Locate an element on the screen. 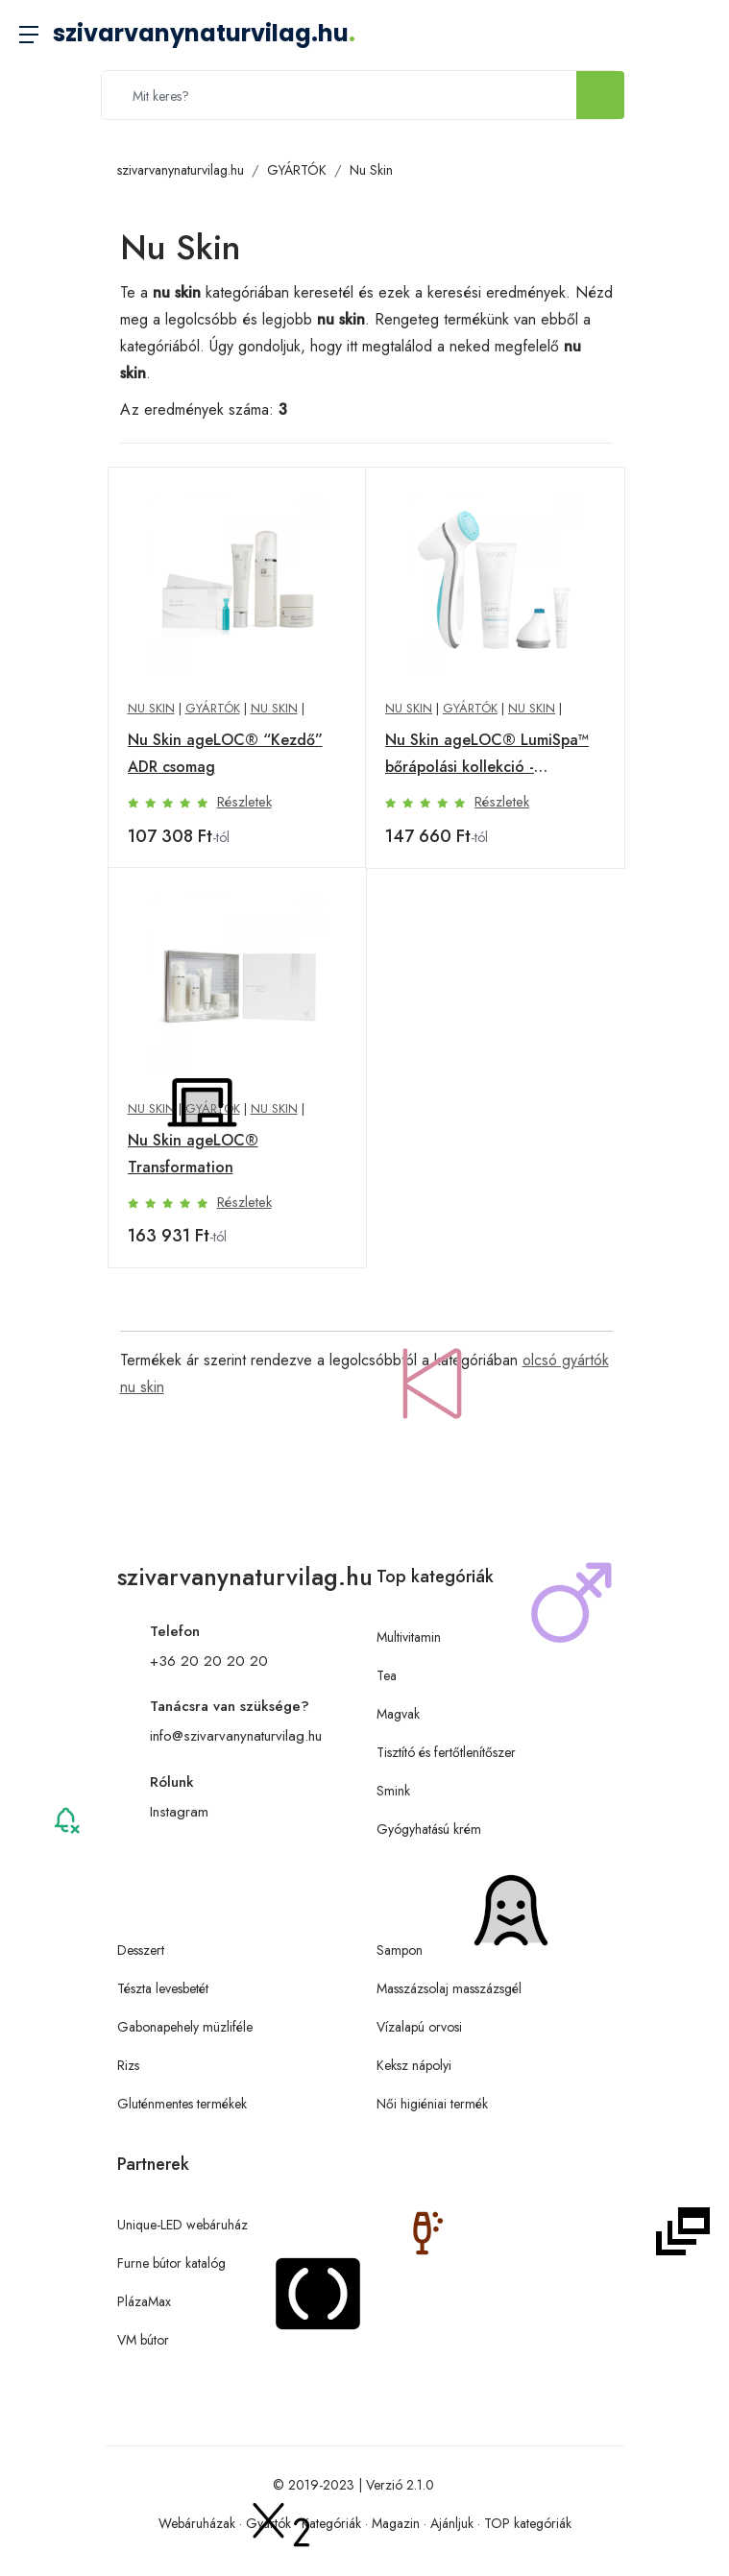  mute or disable notifications is located at coordinates (65, 1819).